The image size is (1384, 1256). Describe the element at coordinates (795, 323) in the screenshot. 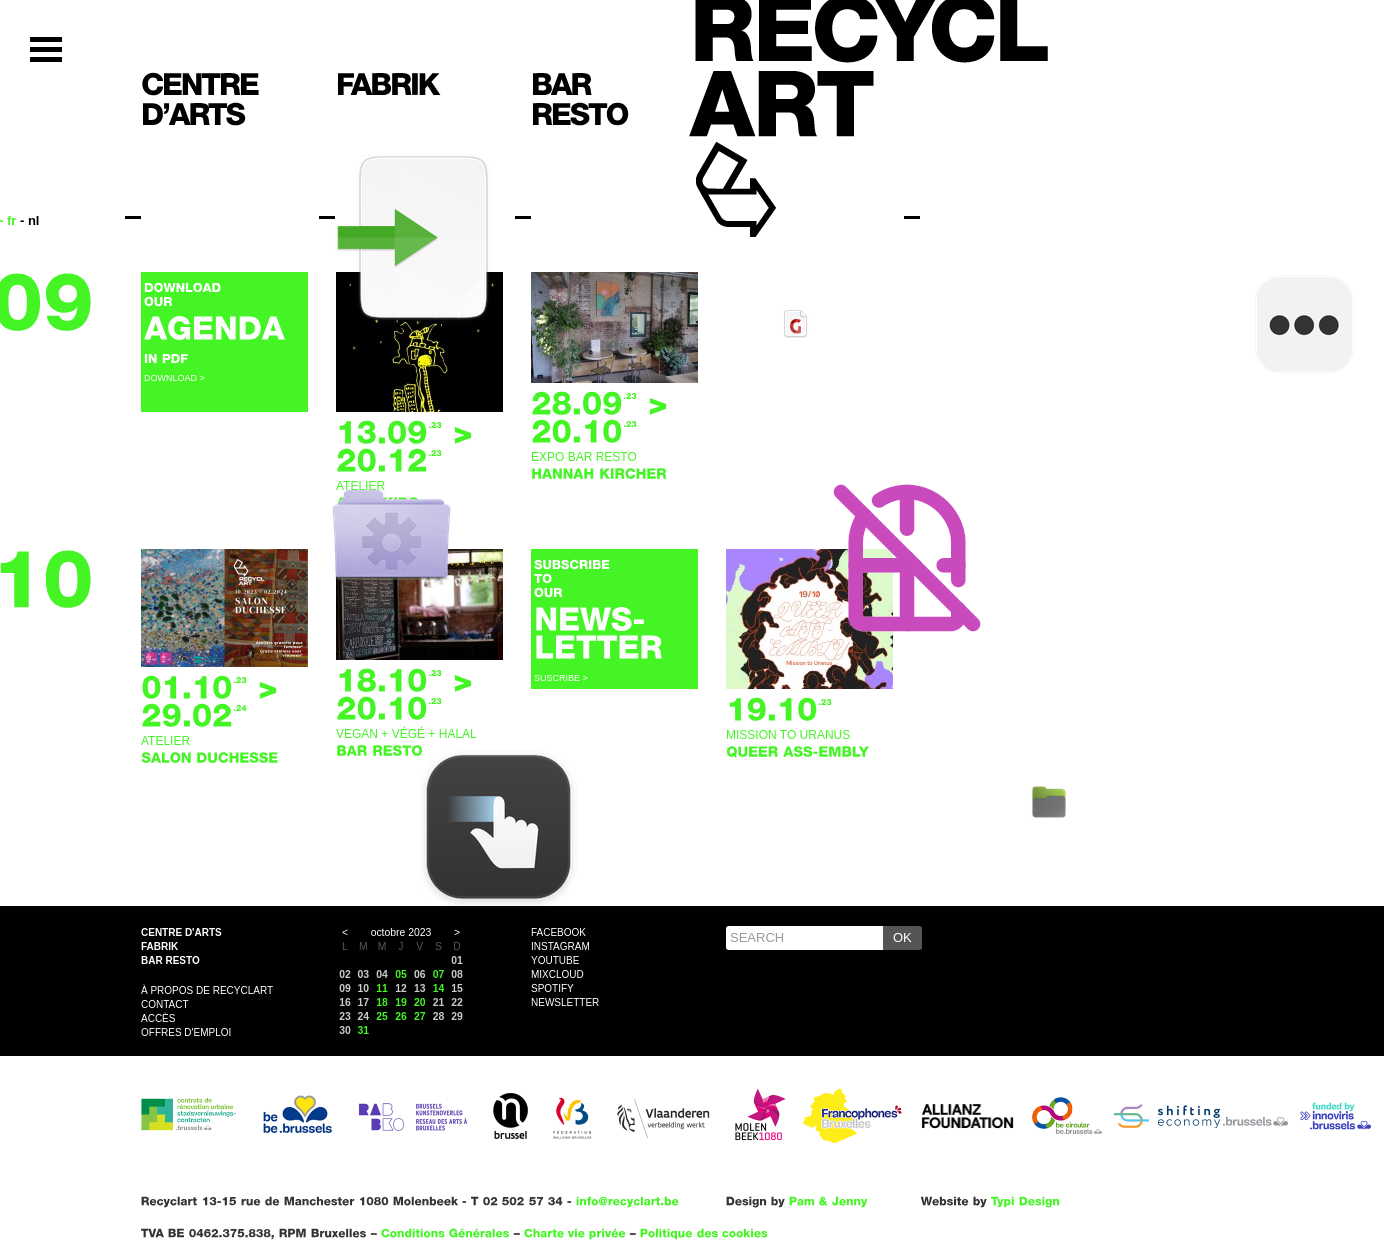

I see `a G-code file used for CNC or 3D printing instructions` at that location.